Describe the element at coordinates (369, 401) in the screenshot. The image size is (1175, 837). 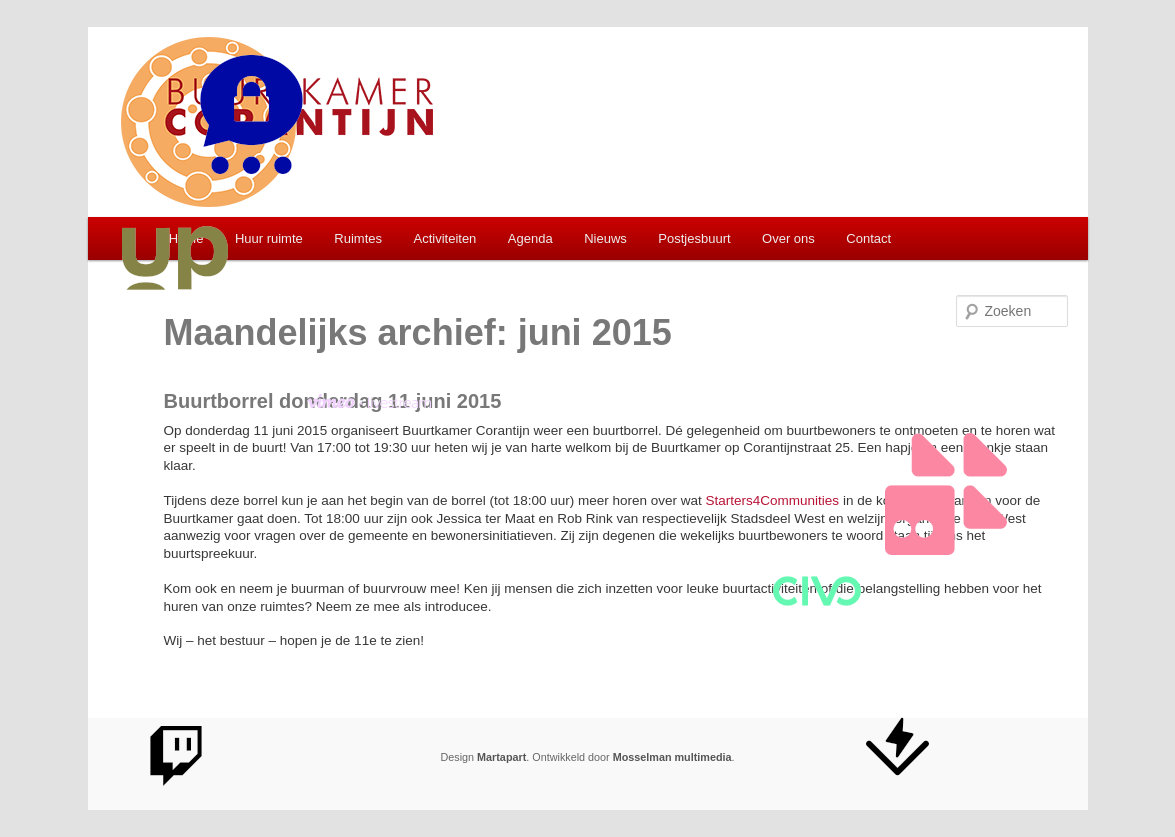
I see `open vimeo livestream app` at that location.